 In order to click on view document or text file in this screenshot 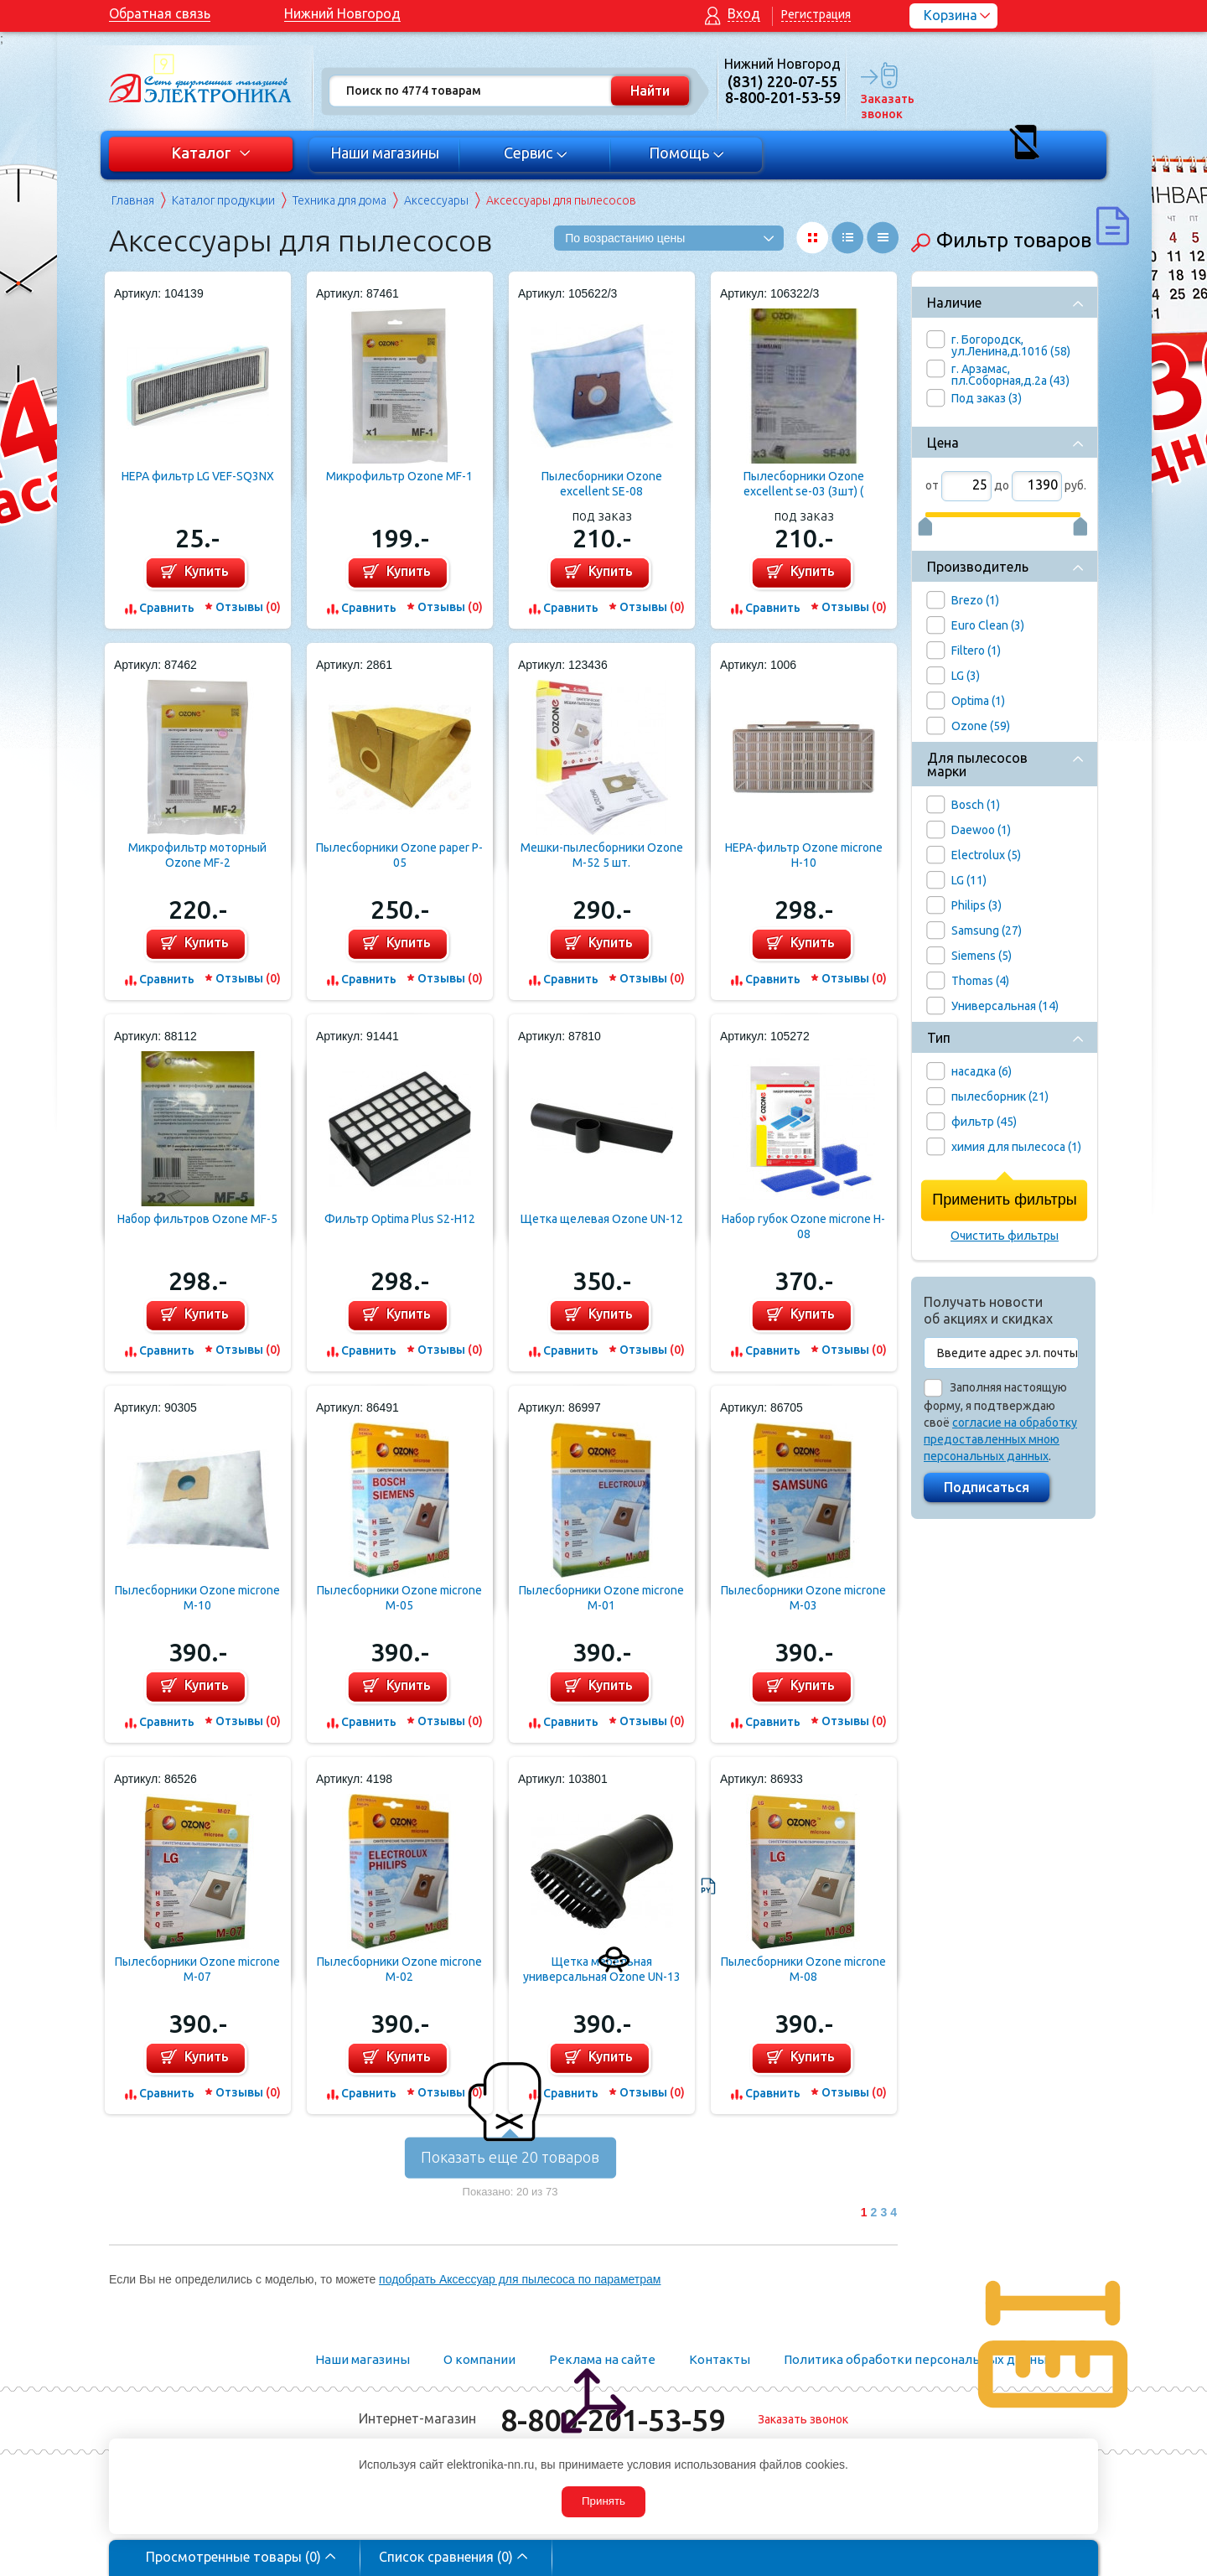, I will do `click(1112, 225)`.